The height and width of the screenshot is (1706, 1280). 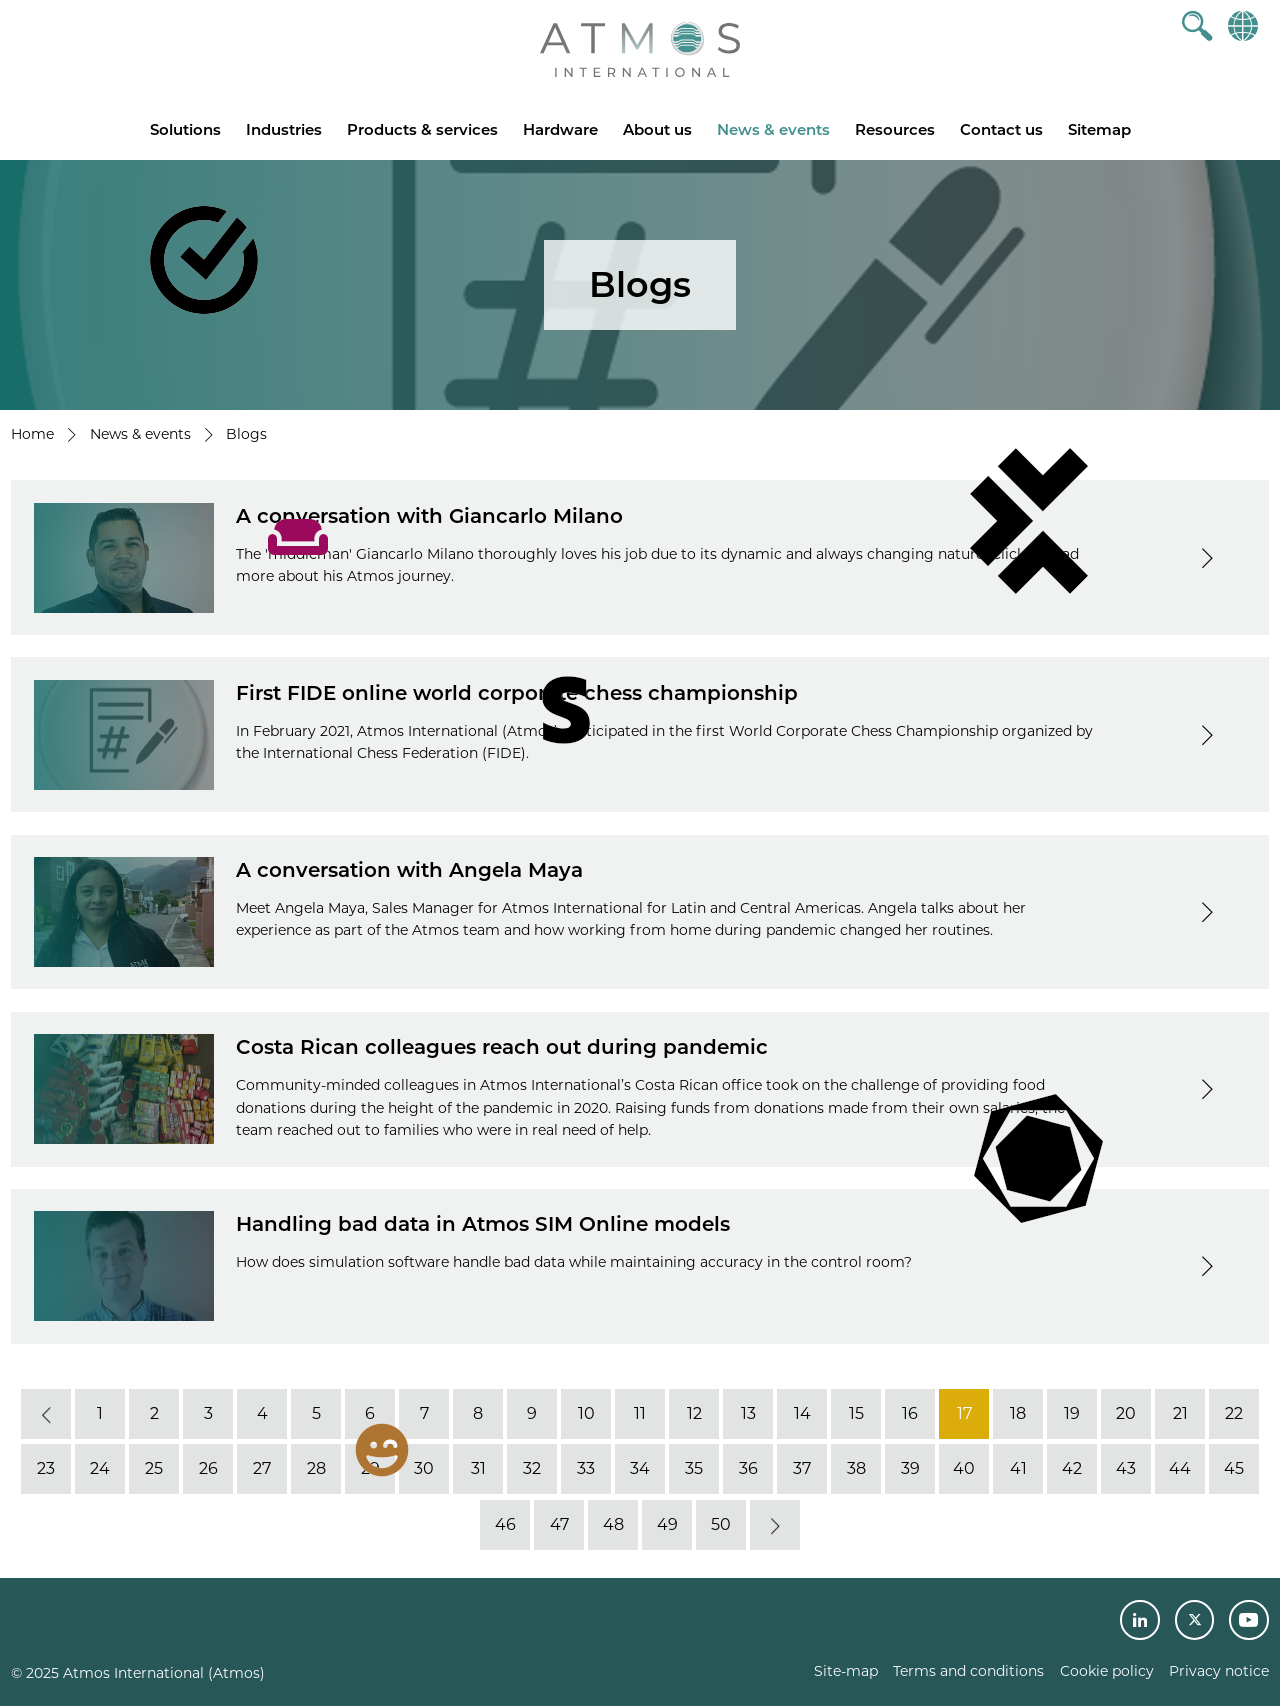 I want to click on tricentis company logo, so click(x=1029, y=521).